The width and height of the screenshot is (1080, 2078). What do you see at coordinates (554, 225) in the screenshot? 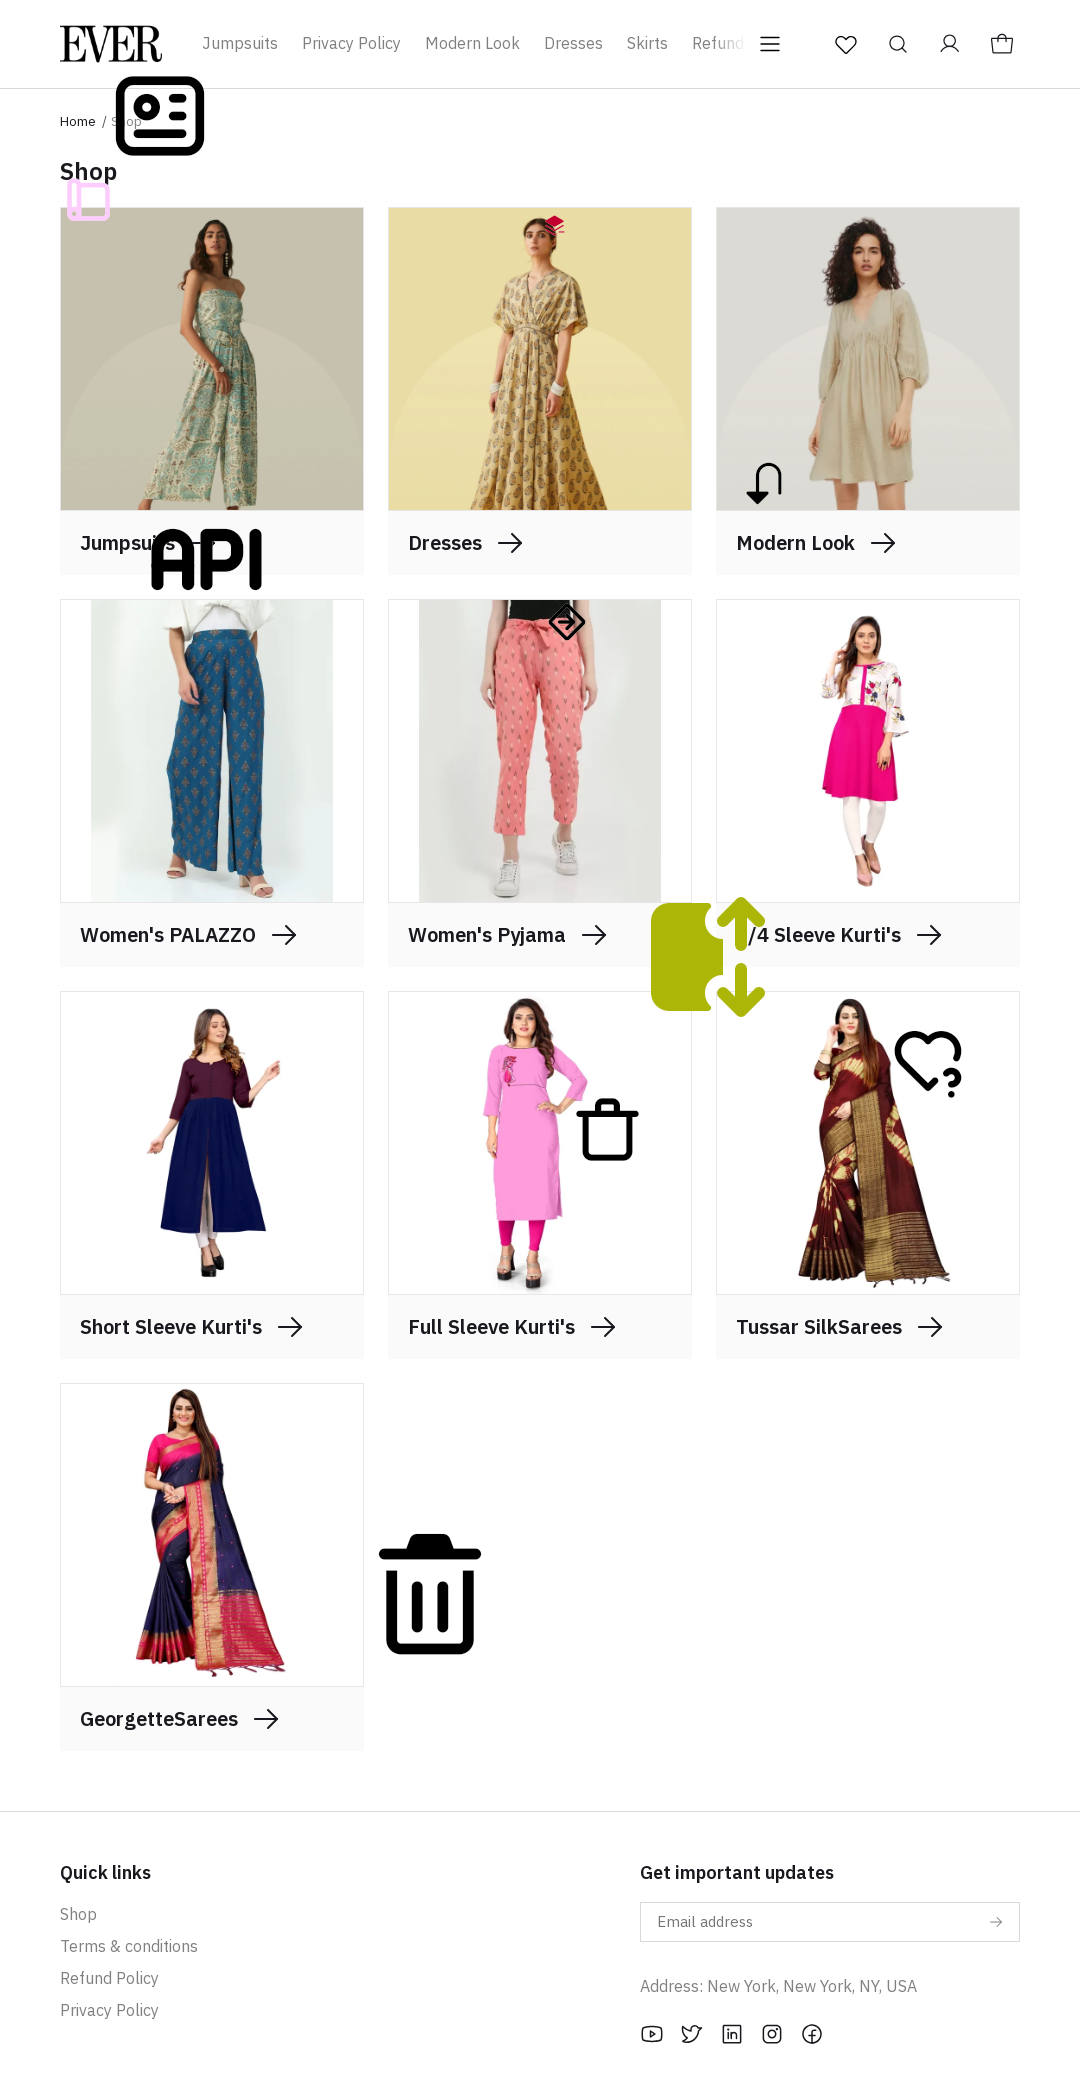
I see `remove a layer from the stack` at bounding box center [554, 225].